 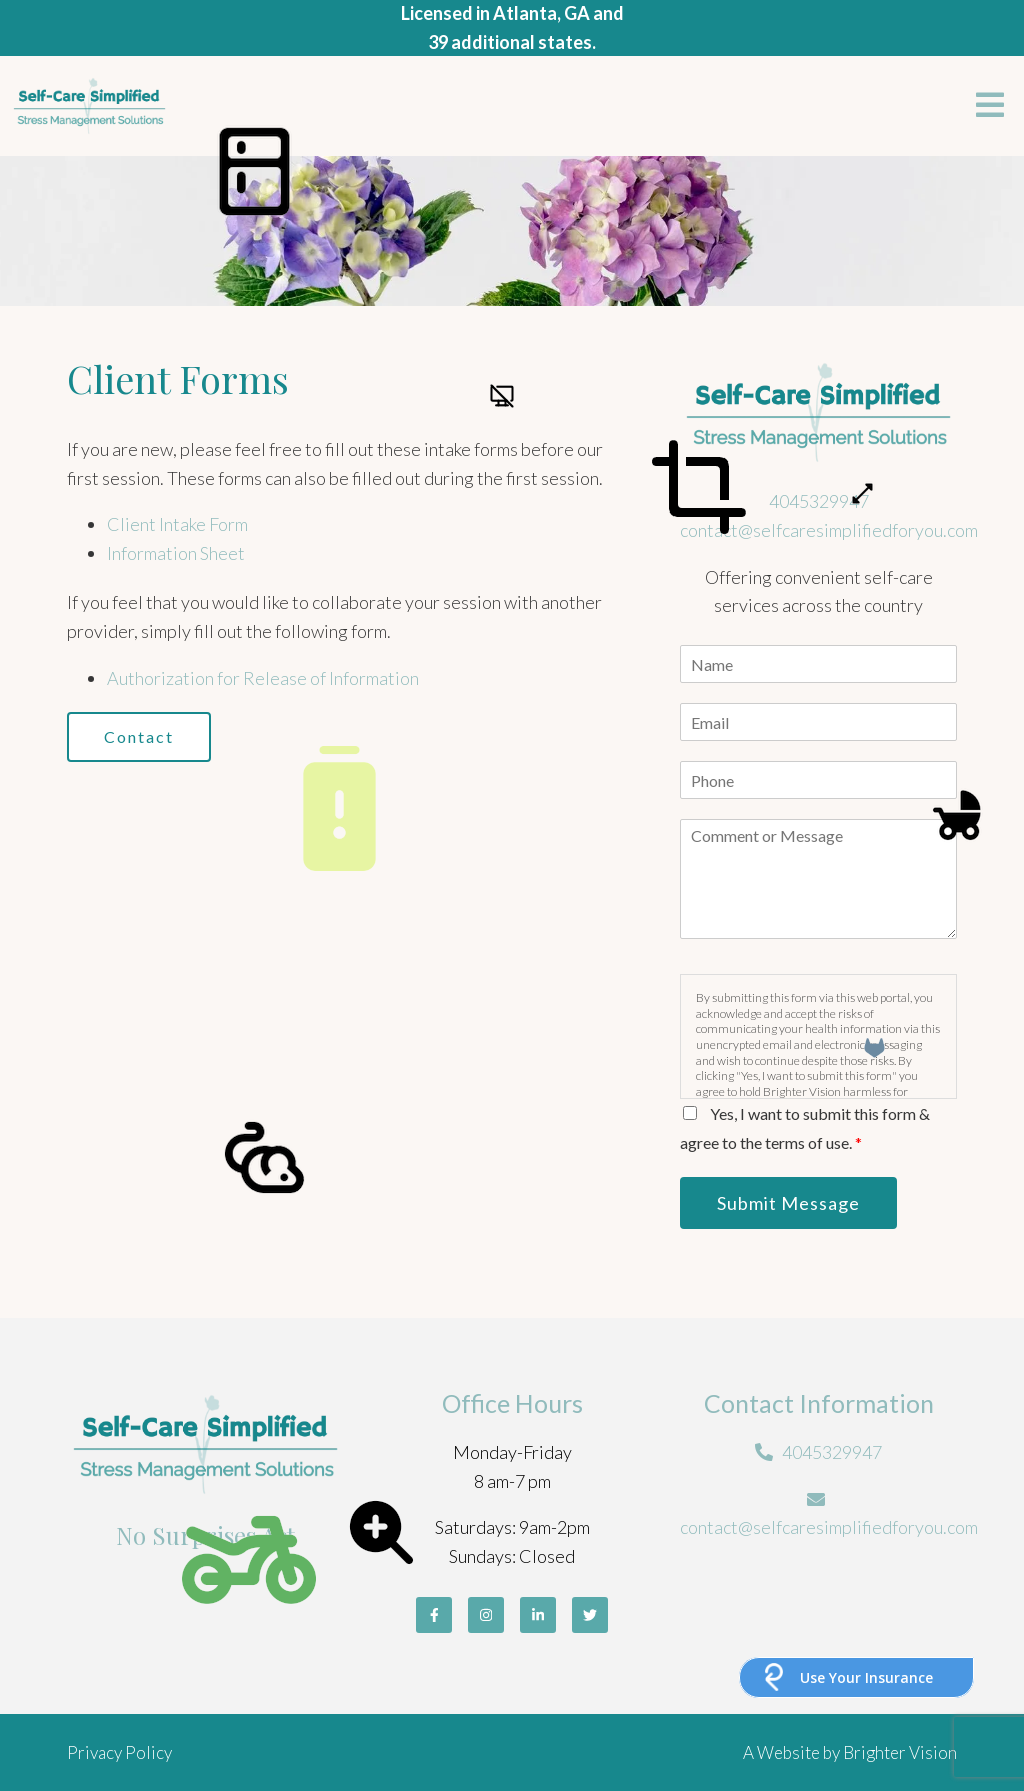 What do you see at coordinates (264, 1157) in the screenshot?
I see `request pest control services for rodents` at bounding box center [264, 1157].